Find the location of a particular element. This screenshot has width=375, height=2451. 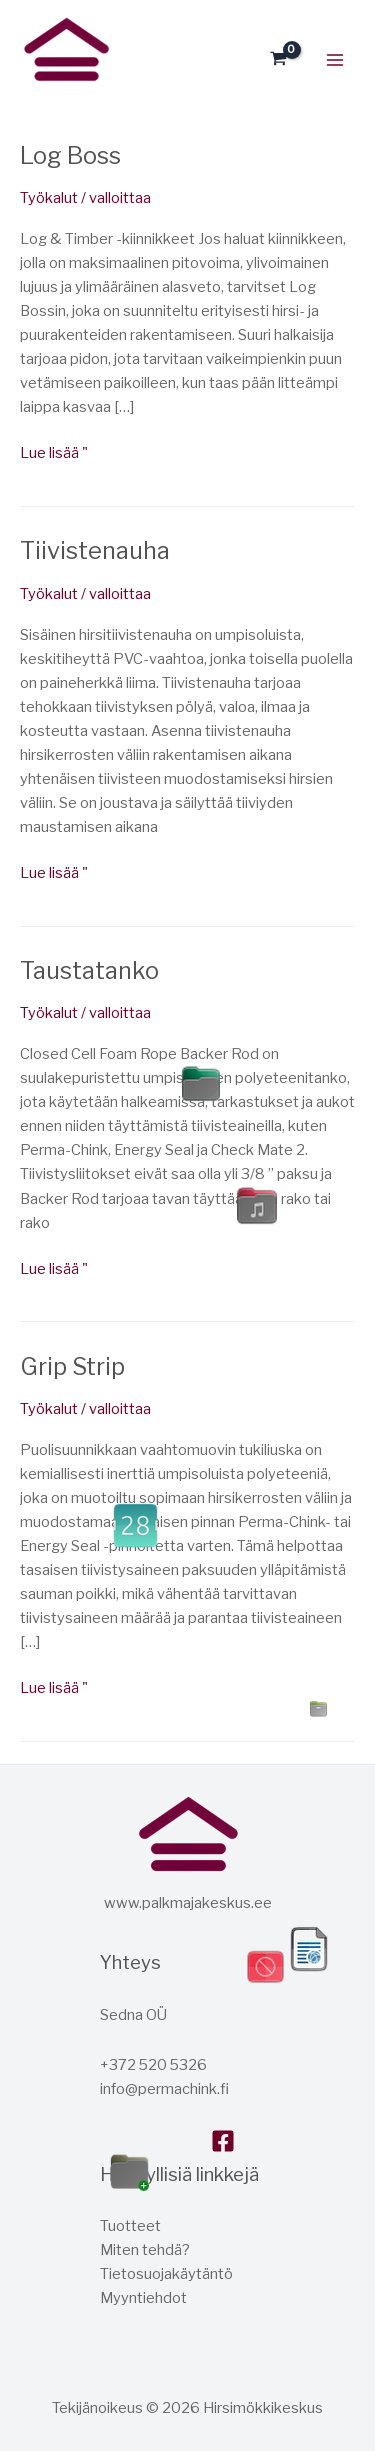

open the file manager application is located at coordinates (318, 1708).